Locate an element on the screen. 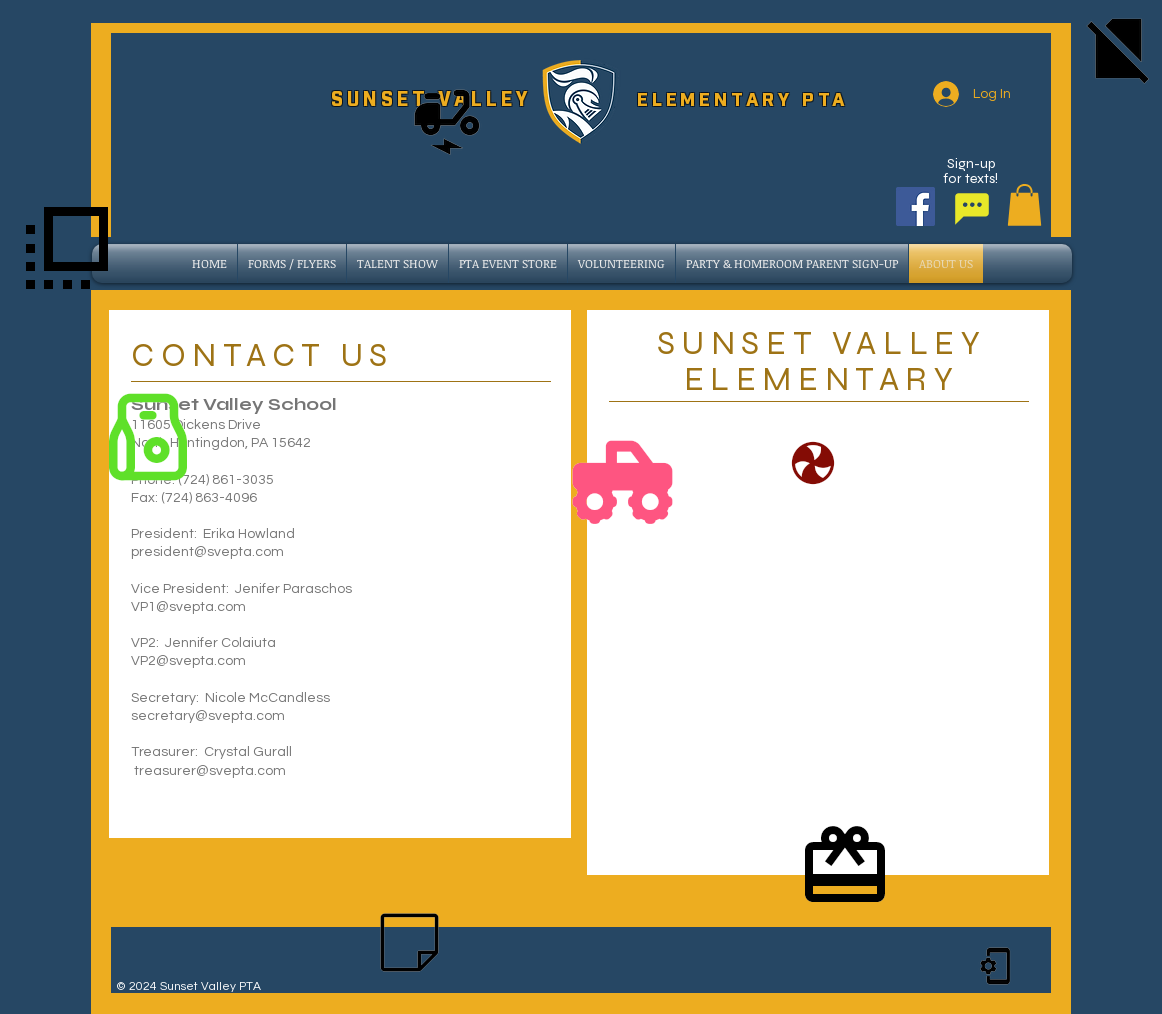  indicates content is loading is located at coordinates (813, 463).